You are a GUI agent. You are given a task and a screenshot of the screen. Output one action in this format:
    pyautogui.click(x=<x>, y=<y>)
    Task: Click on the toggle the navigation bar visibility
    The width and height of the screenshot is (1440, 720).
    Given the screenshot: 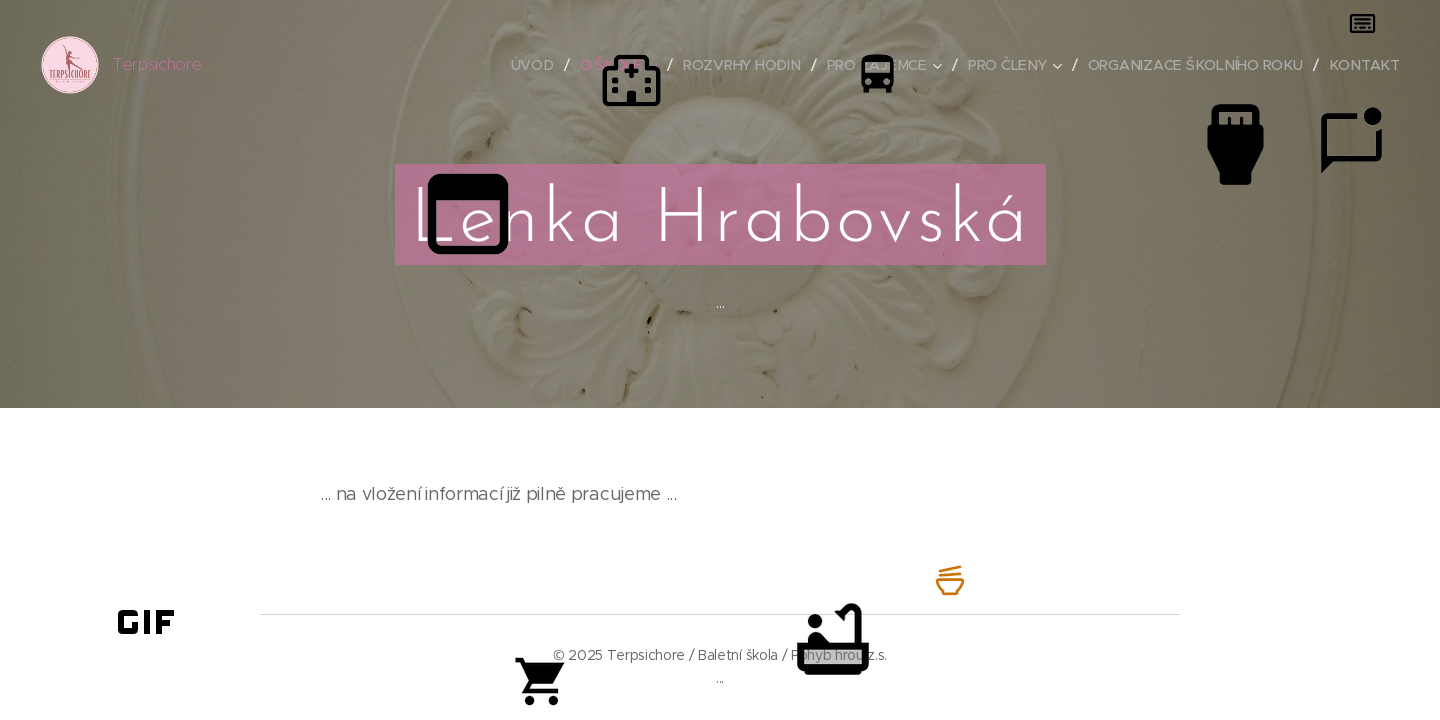 What is the action you would take?
    pyautogui.click(x=468, y=214)
    